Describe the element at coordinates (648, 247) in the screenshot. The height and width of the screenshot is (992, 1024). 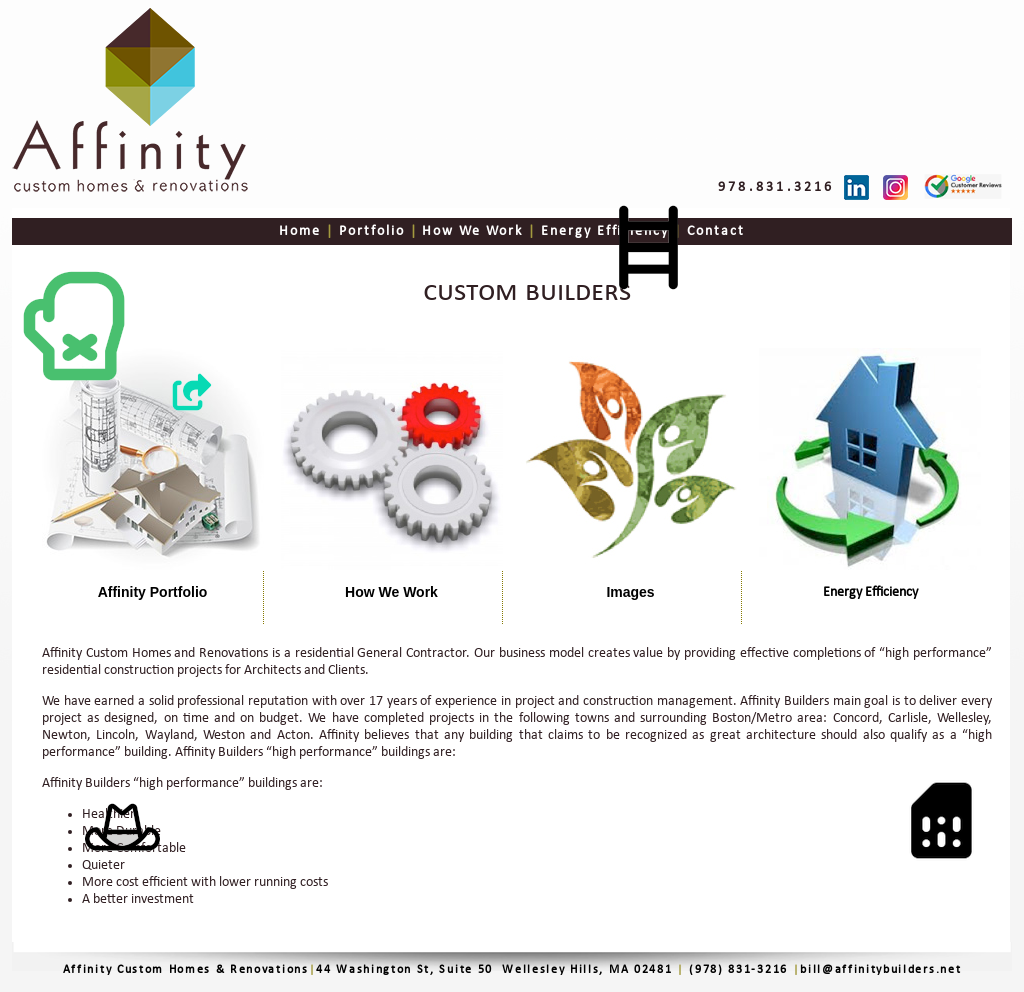
I see `access step-by-step instructions or tutorials` at that location.